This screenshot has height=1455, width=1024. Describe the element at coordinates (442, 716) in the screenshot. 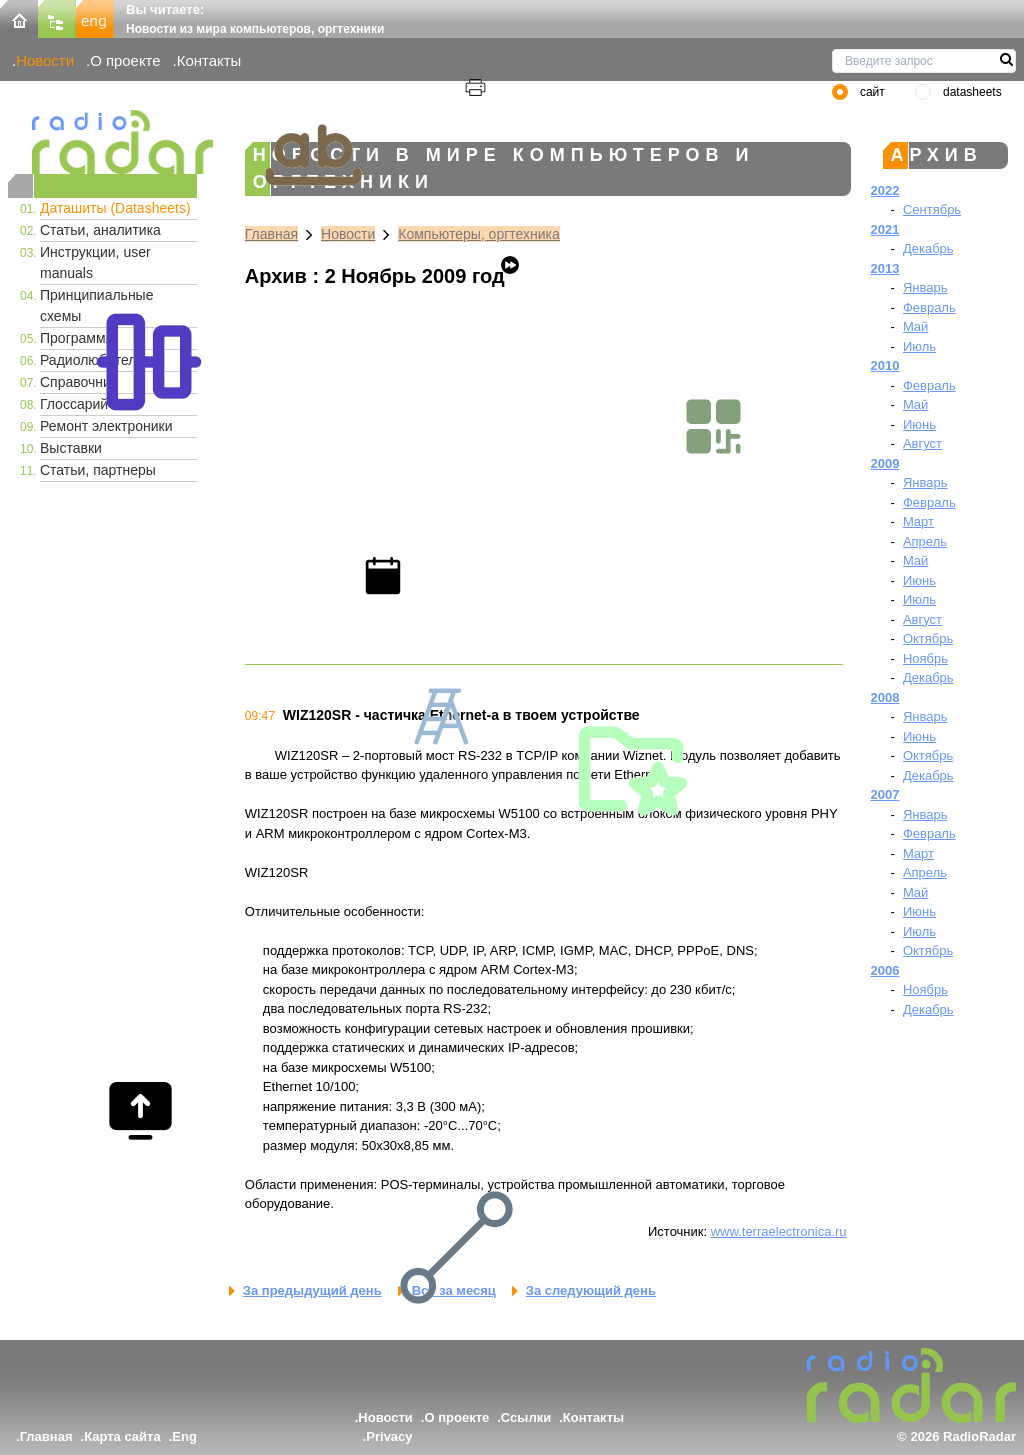

I see `access tools or equipment section` at that location.